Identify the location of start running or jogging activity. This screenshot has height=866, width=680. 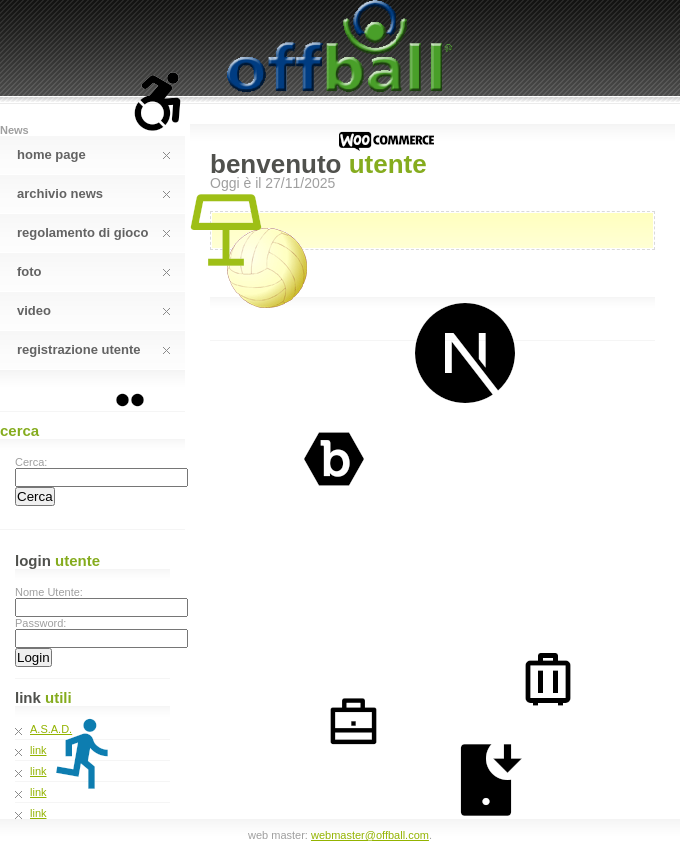
(85, 753).